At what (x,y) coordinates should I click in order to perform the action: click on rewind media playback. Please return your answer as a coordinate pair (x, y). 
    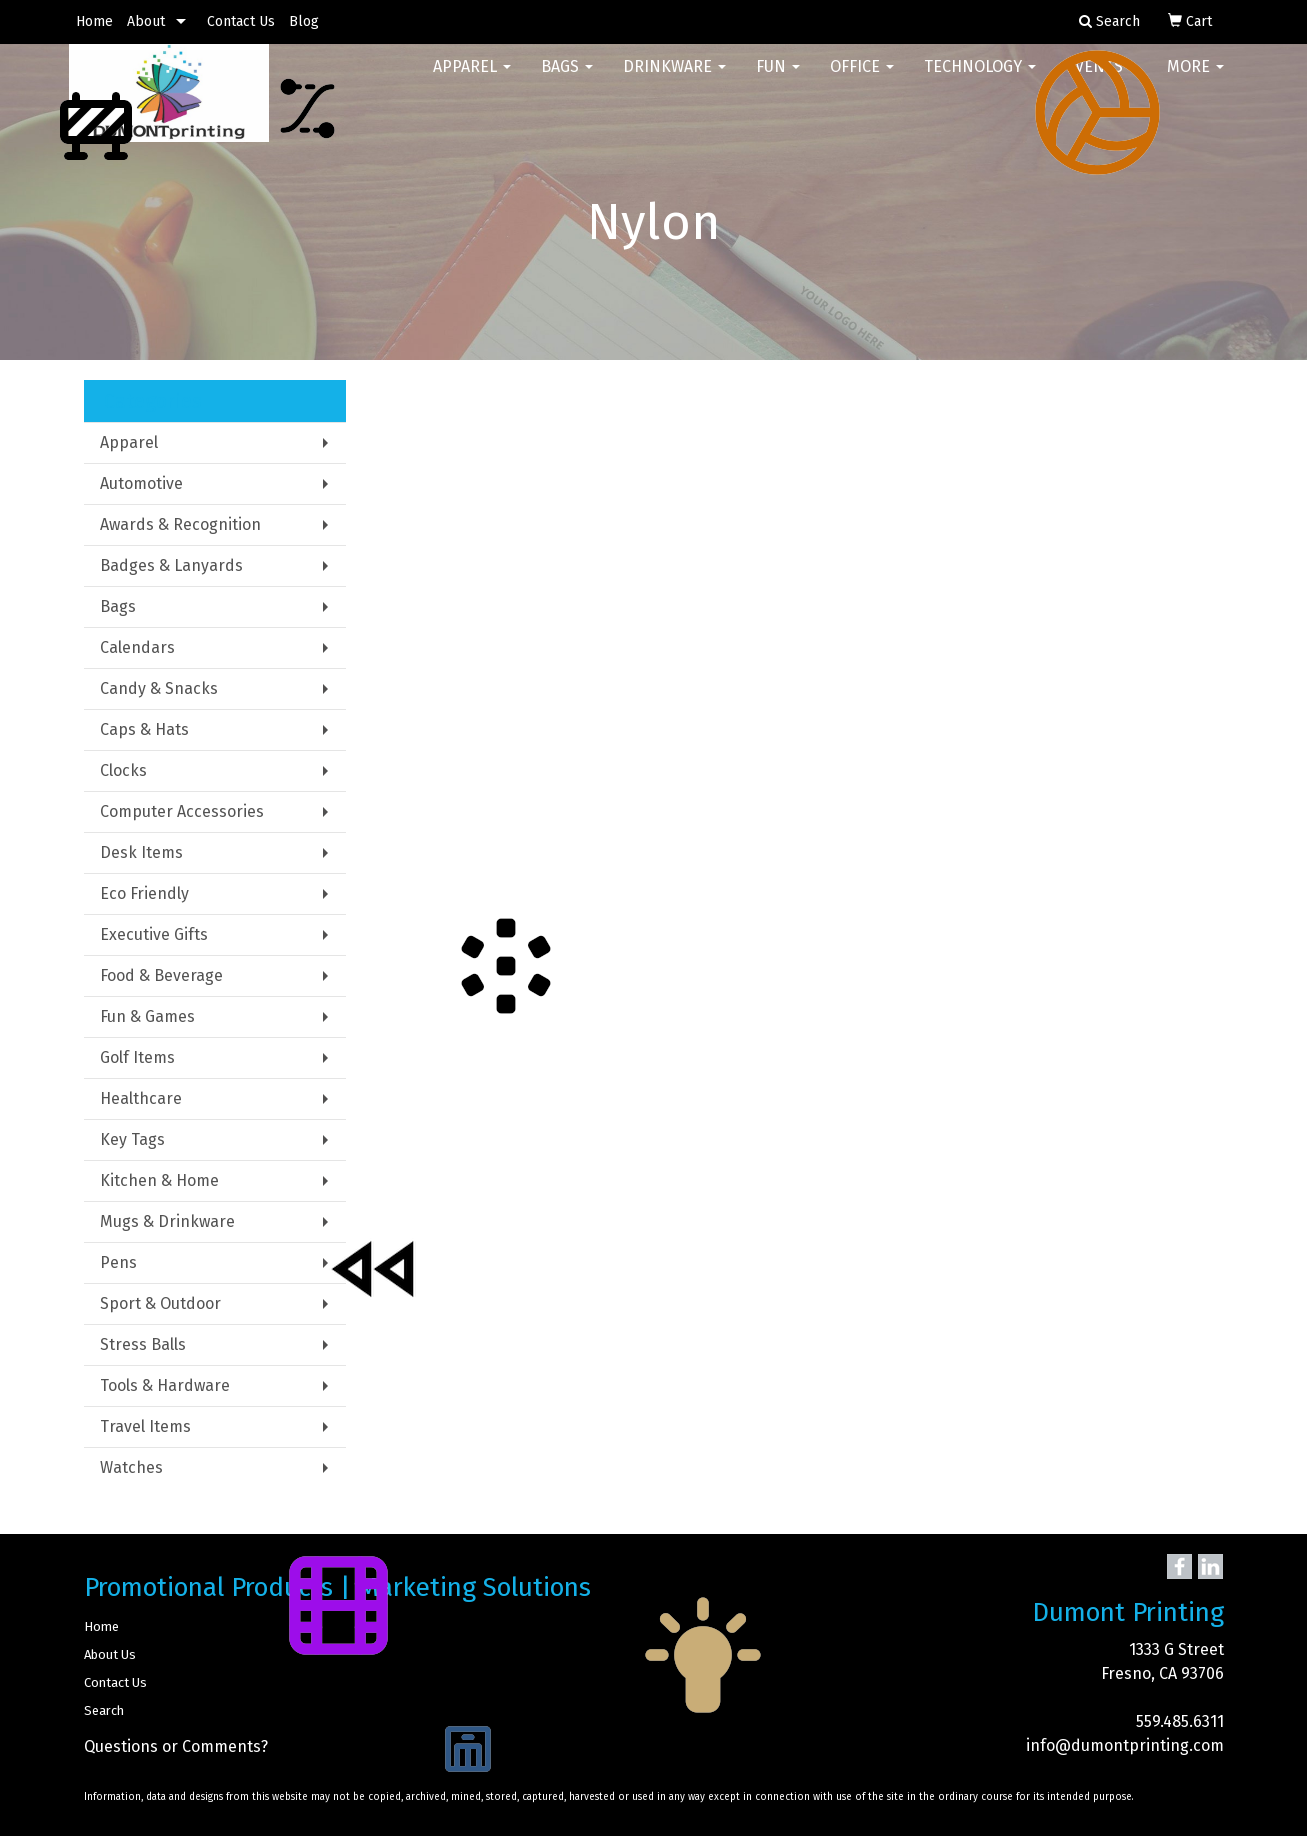
    Looking at the image, I should click on (376, 1269).